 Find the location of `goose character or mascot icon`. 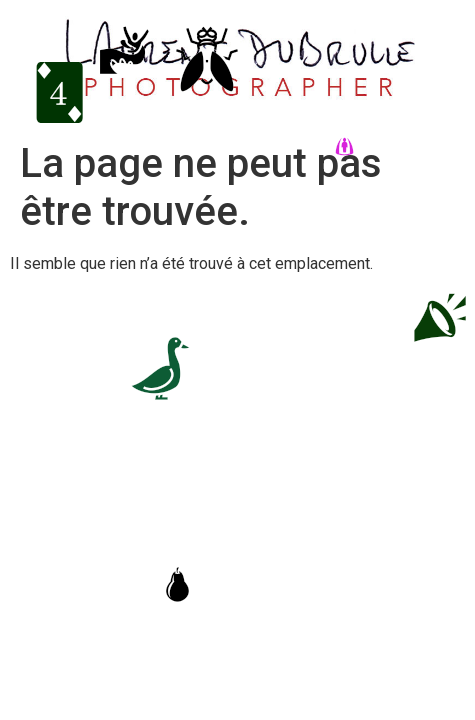

goose character or mascot icon is located at coordinates (160, 368).